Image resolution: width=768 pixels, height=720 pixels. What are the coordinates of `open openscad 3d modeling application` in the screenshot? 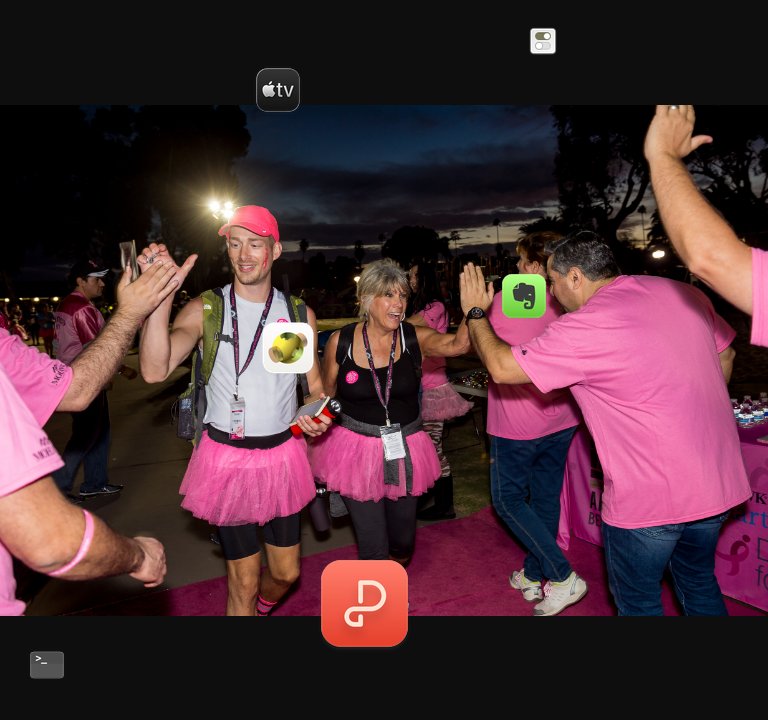 It's located at (288, 348).